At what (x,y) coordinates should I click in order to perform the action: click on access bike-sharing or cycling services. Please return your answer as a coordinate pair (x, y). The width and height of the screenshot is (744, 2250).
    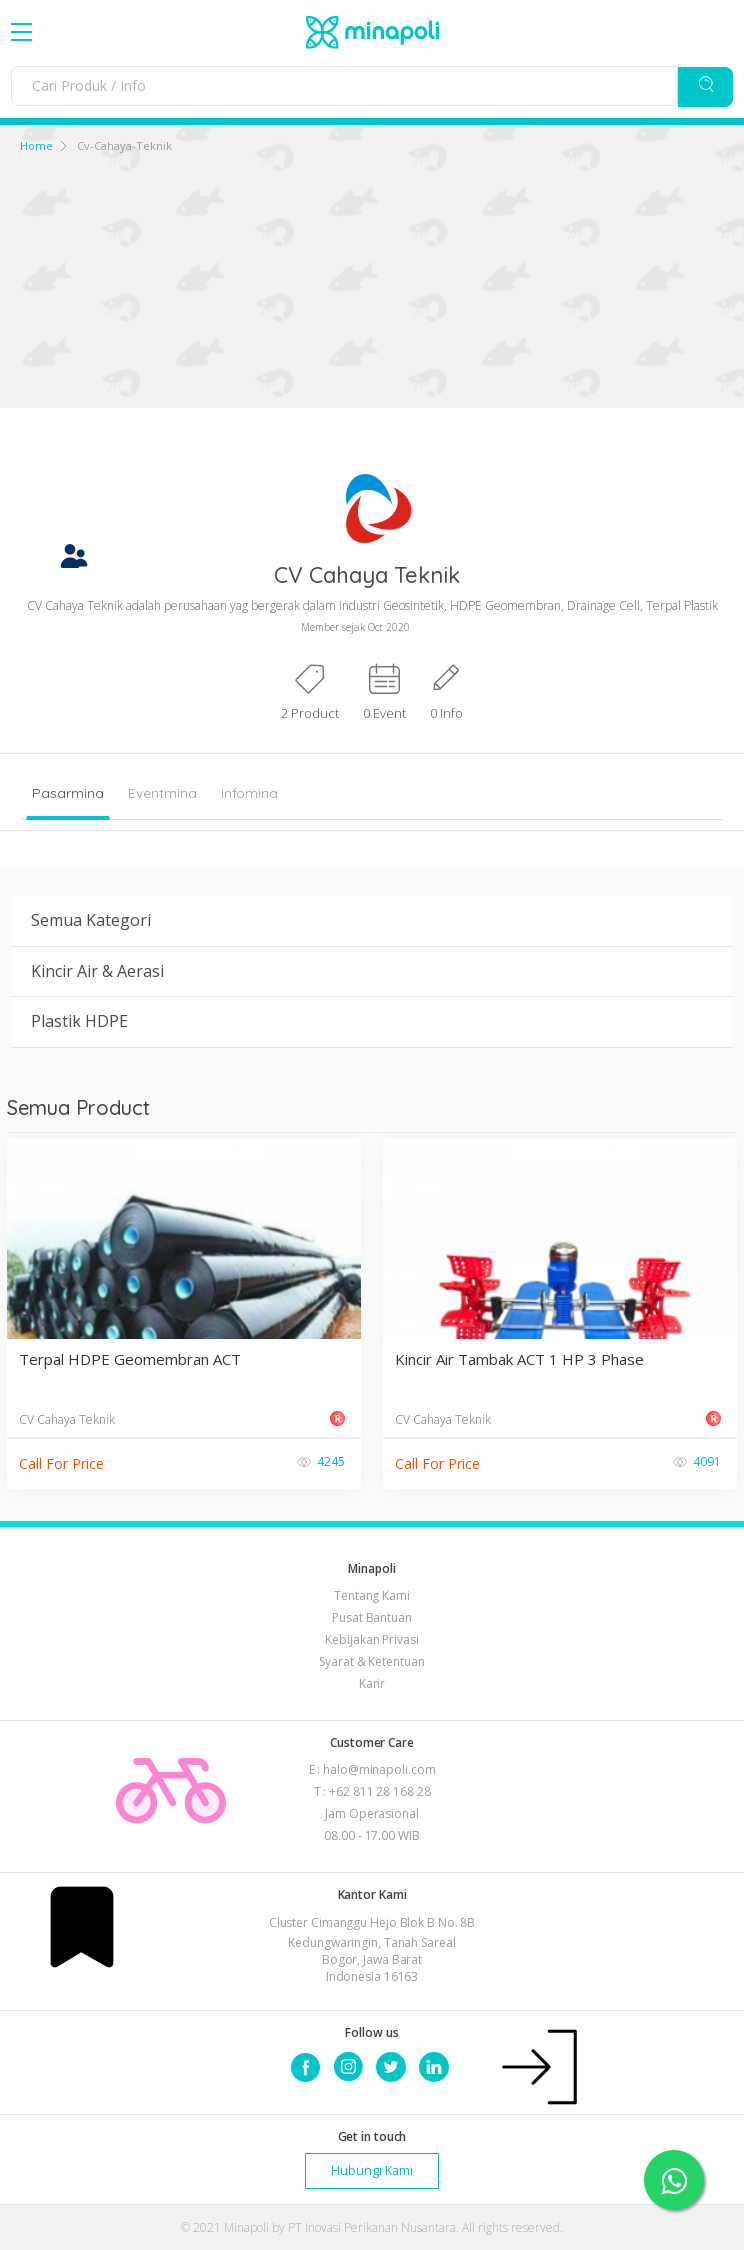
    Looking at the image, I should click on (171, 1789).